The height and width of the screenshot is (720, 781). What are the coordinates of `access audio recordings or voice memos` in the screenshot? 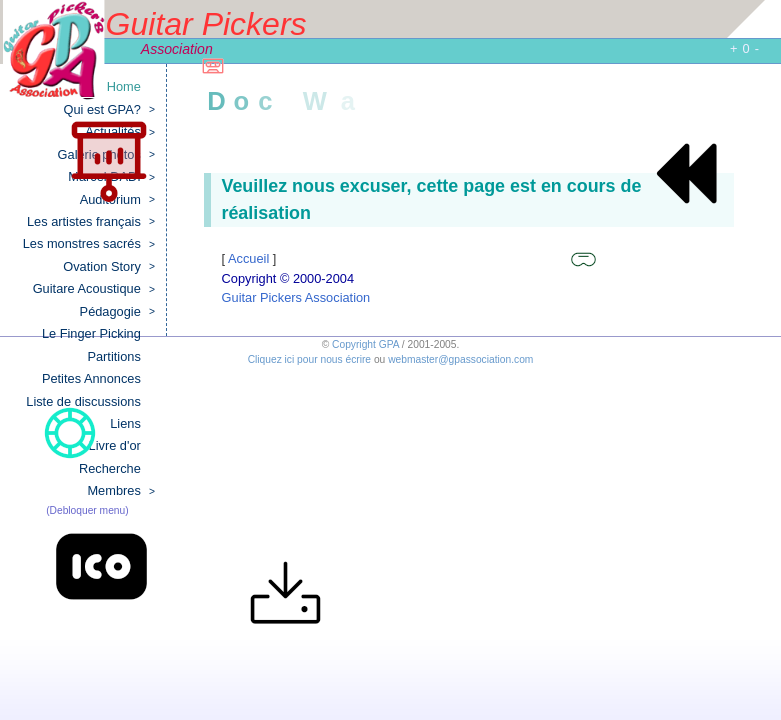 It's located at (213, 66).